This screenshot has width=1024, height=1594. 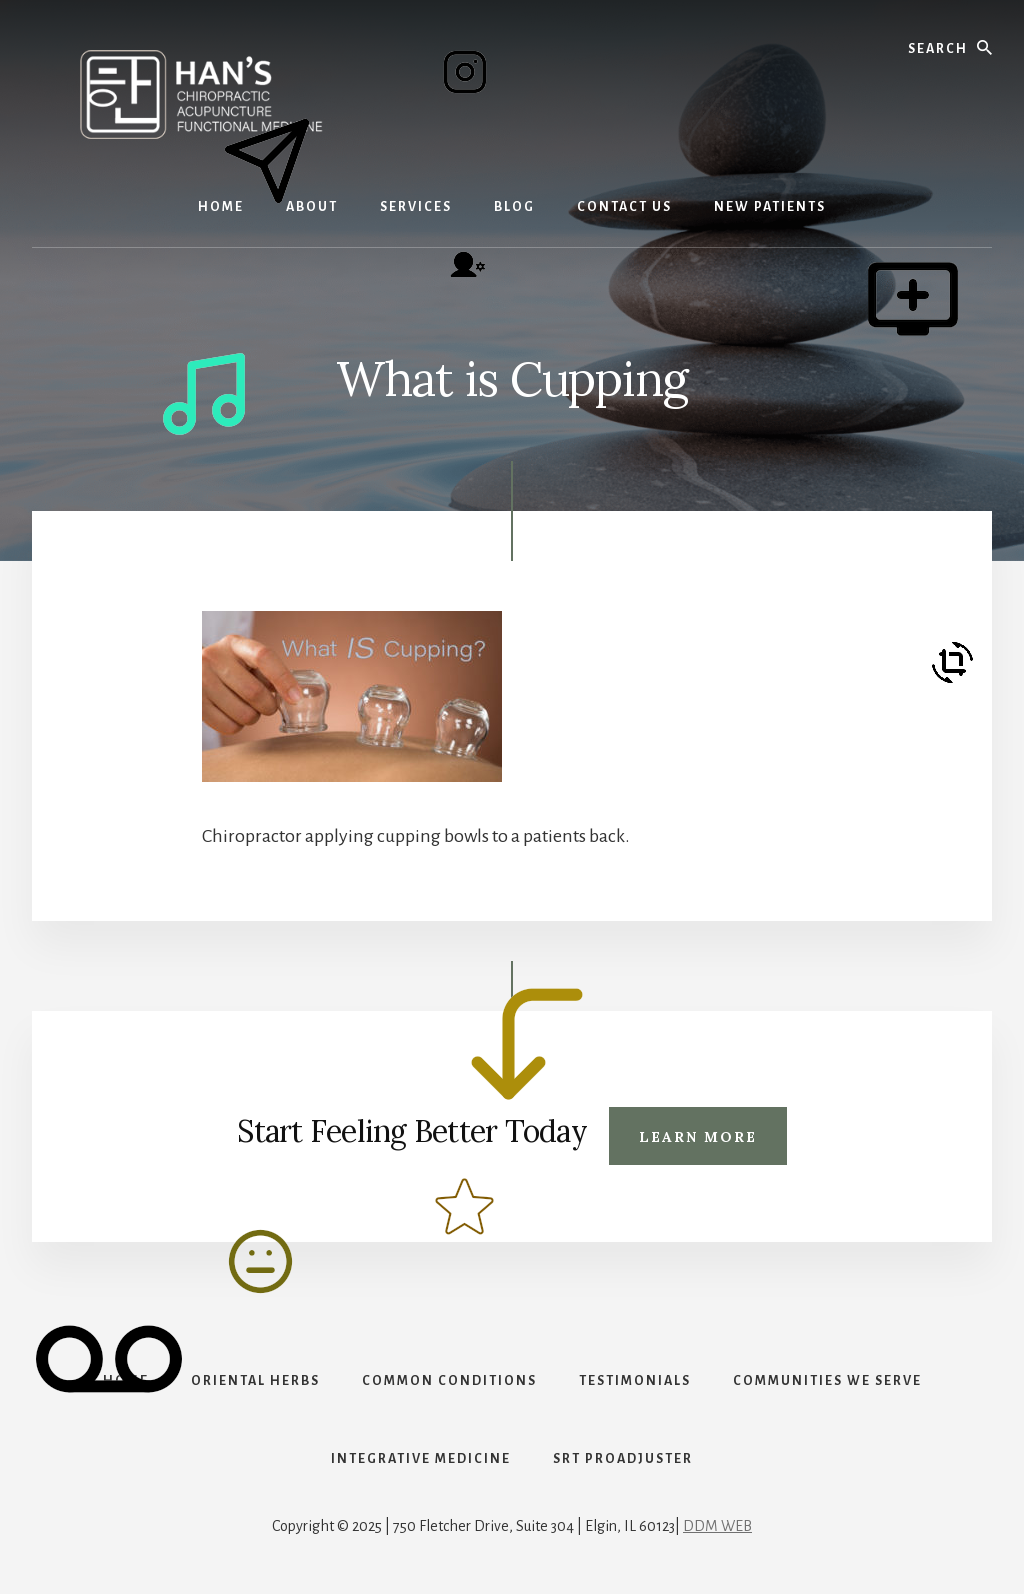 What do you see at coordinates (260, 1261) in the screenshot?
I see `rate your experience as neutral` at bounding box center [260, 1261].